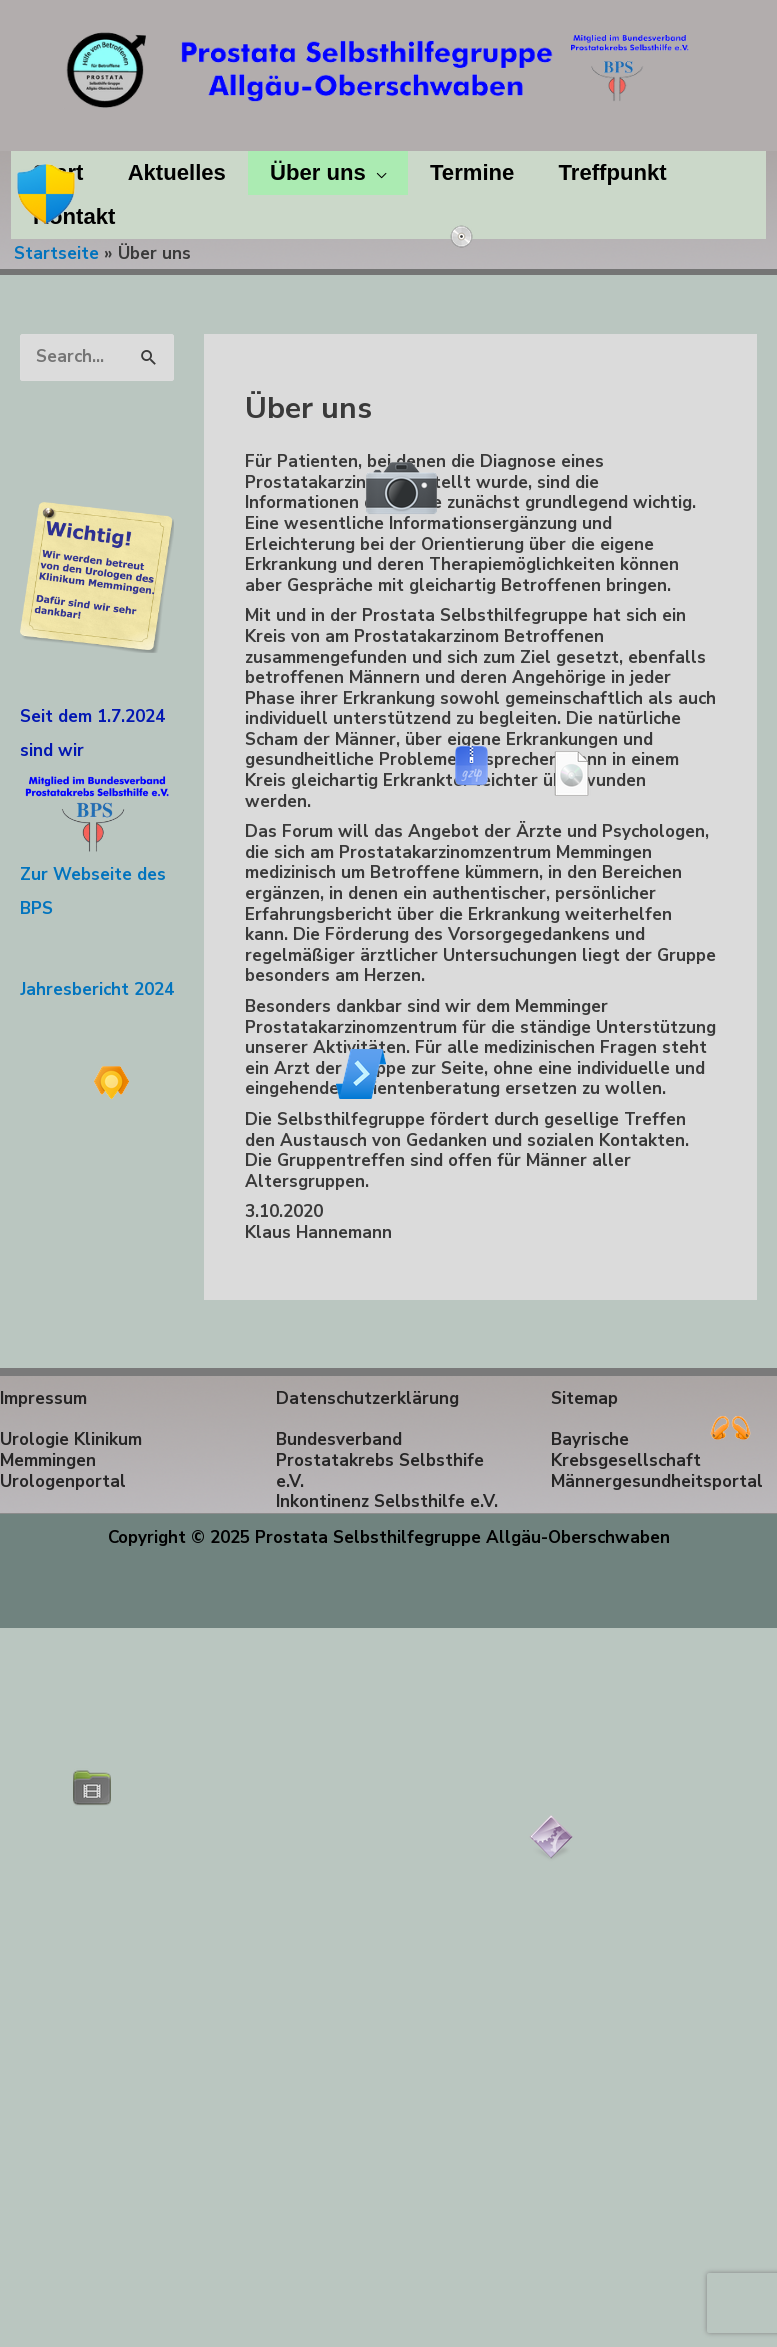  I want to click on open camera app, so click(401, 487).